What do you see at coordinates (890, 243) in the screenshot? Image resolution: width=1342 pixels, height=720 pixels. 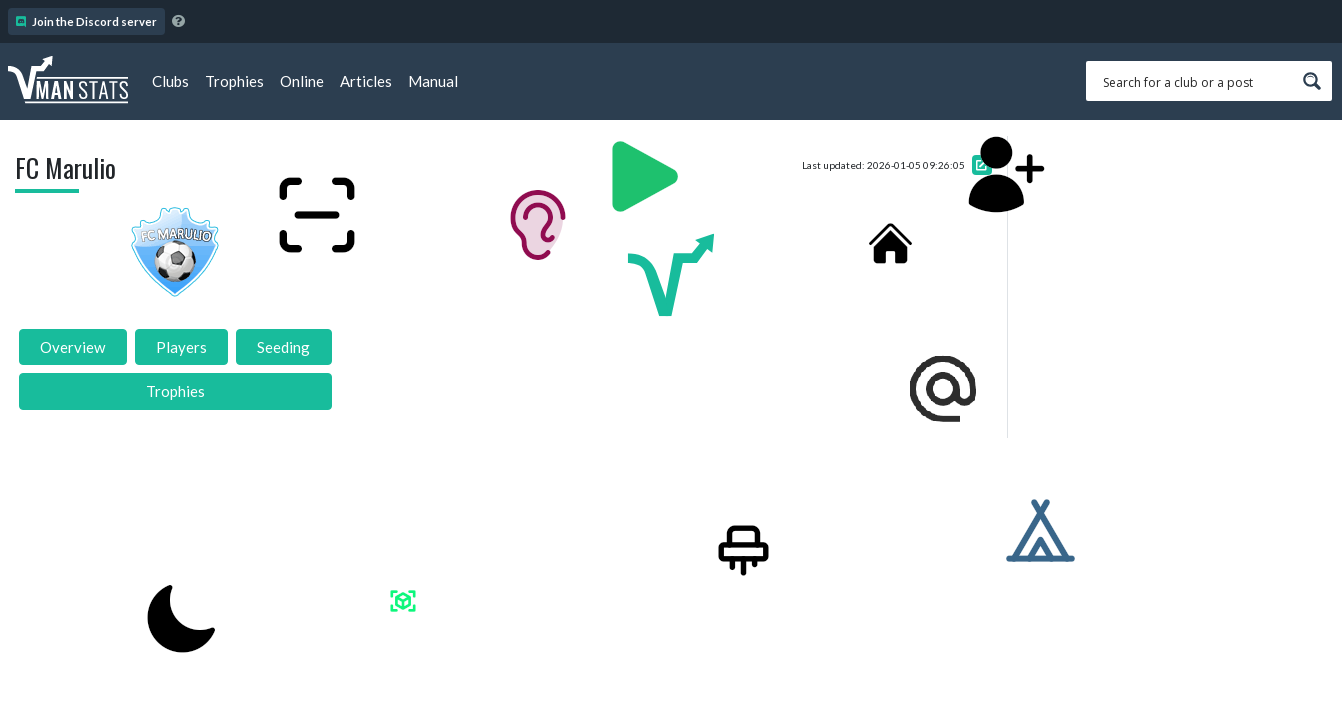 I see `navigate to the home screen` at bounding box center [890, 243].